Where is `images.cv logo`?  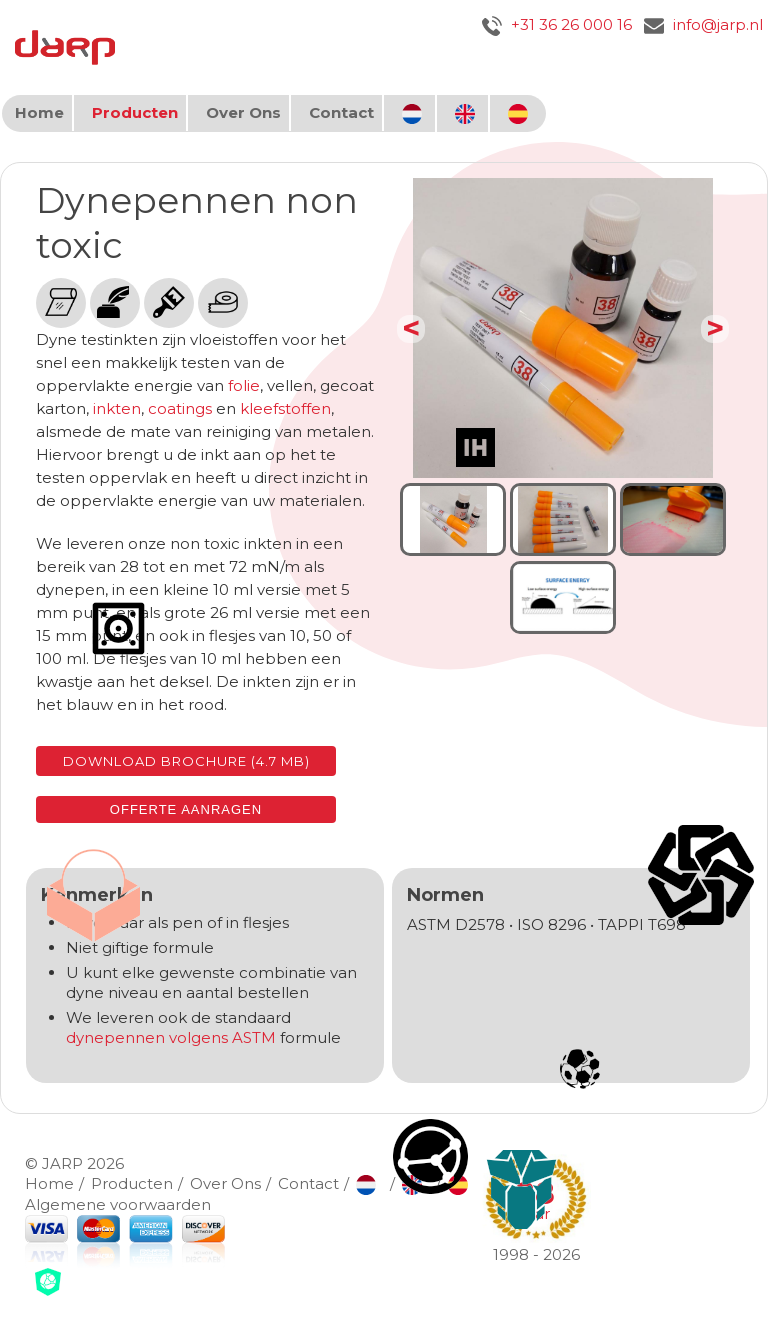
images.cv logo is located at coordinates (701, 875).